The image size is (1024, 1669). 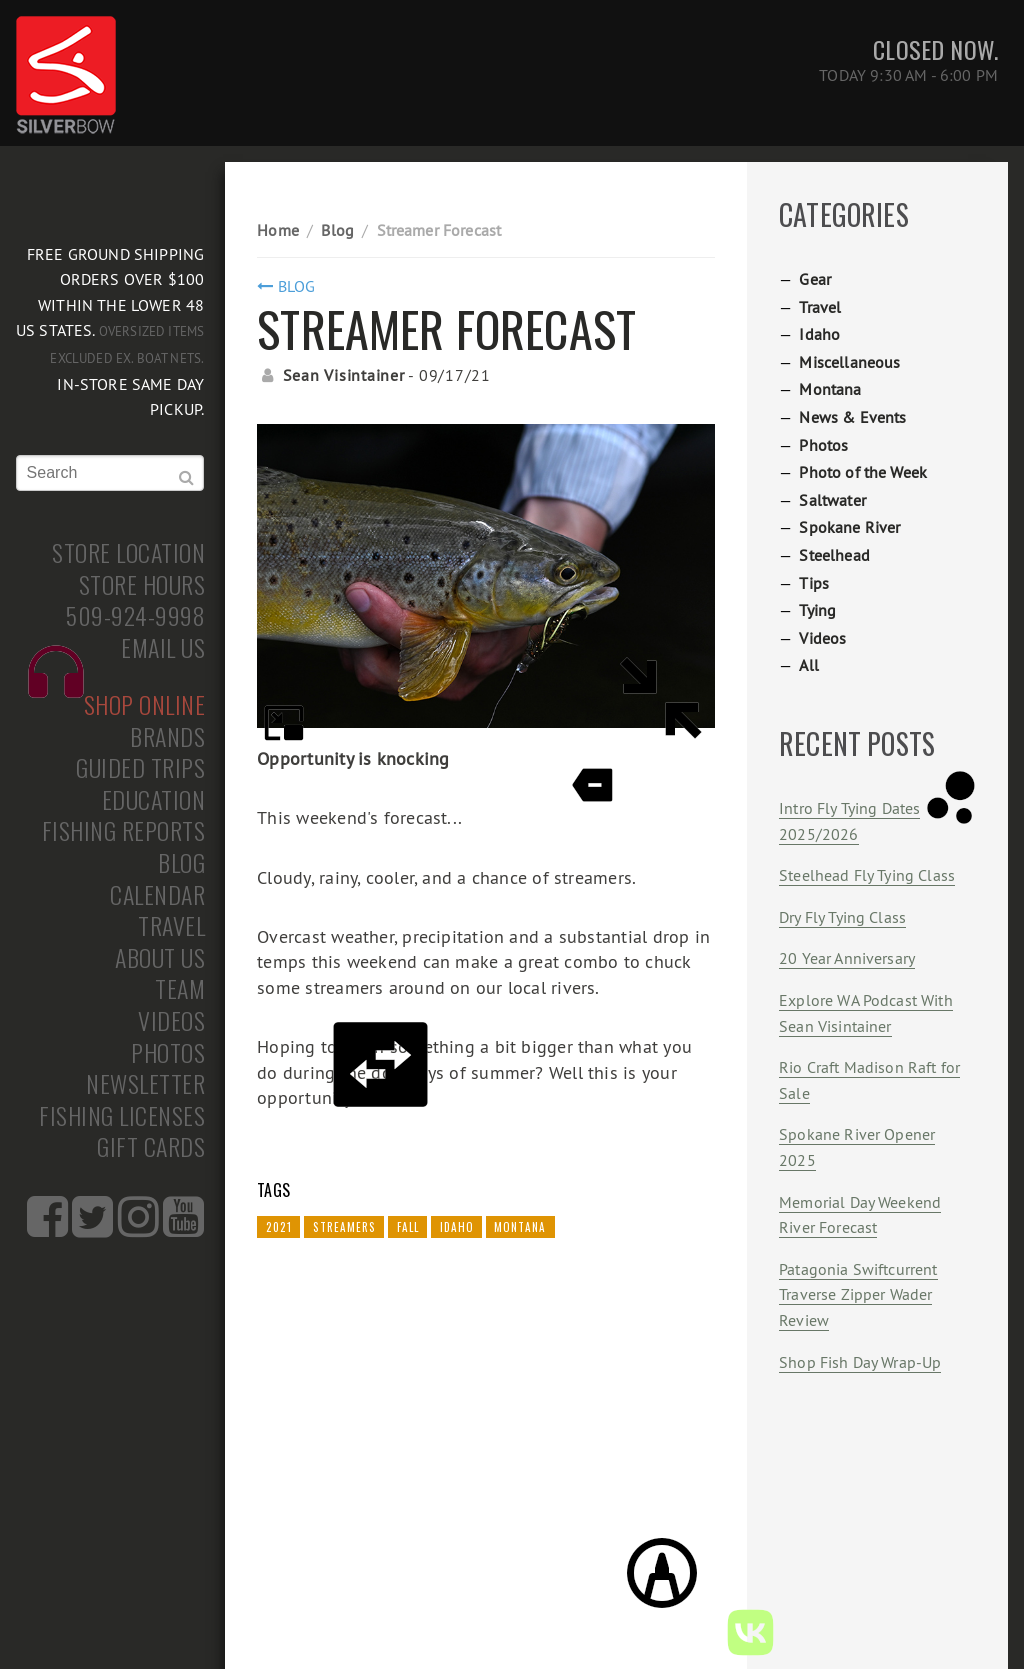 I want to click on open VK social network app, so click(x=750, y=1632).